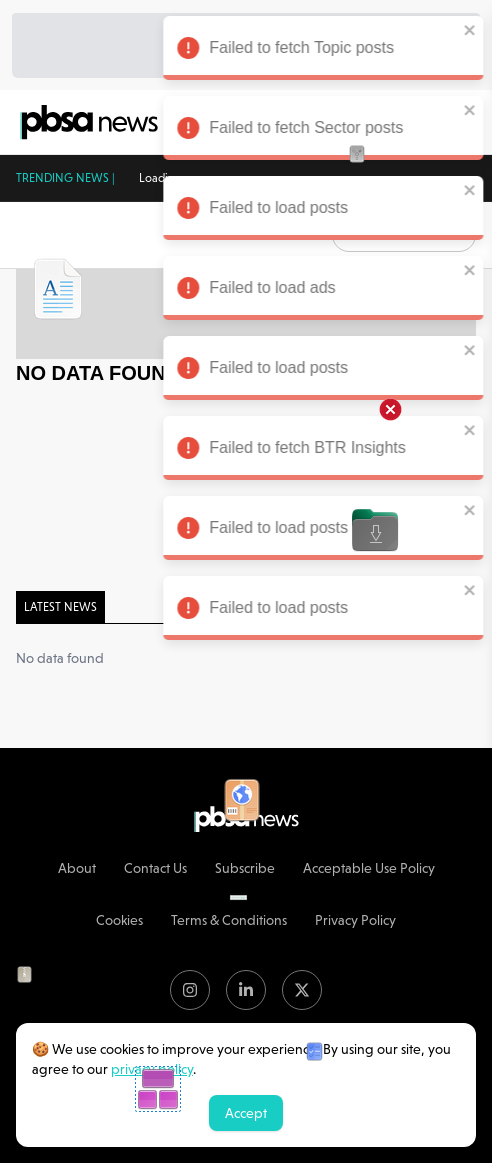 The height and width of the screenshot is (1163, 492). What do you see at coordinates (357, 154) in the screenshot?
I see `access firewire external hard drive` at bounding box center [357, 154].